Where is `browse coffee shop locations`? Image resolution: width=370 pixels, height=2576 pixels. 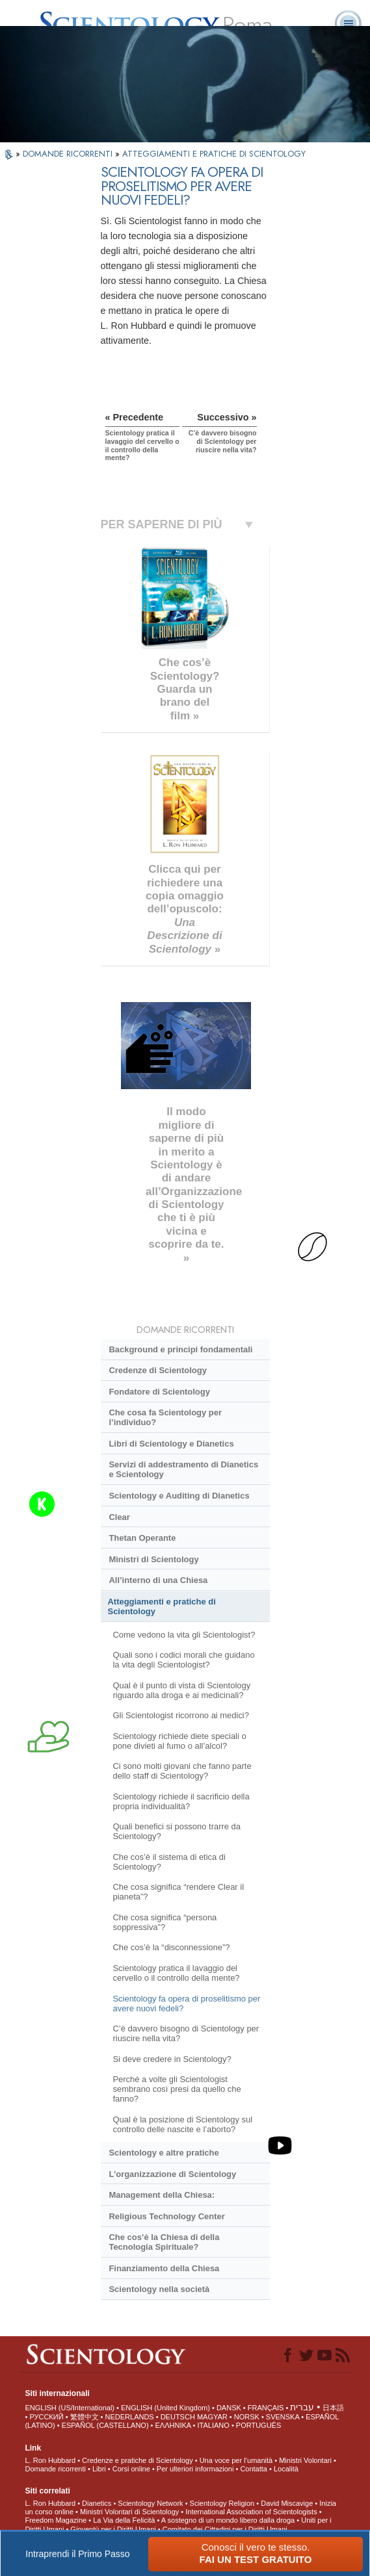
browse coffee shop locations is located at coordinates (312, 1246).